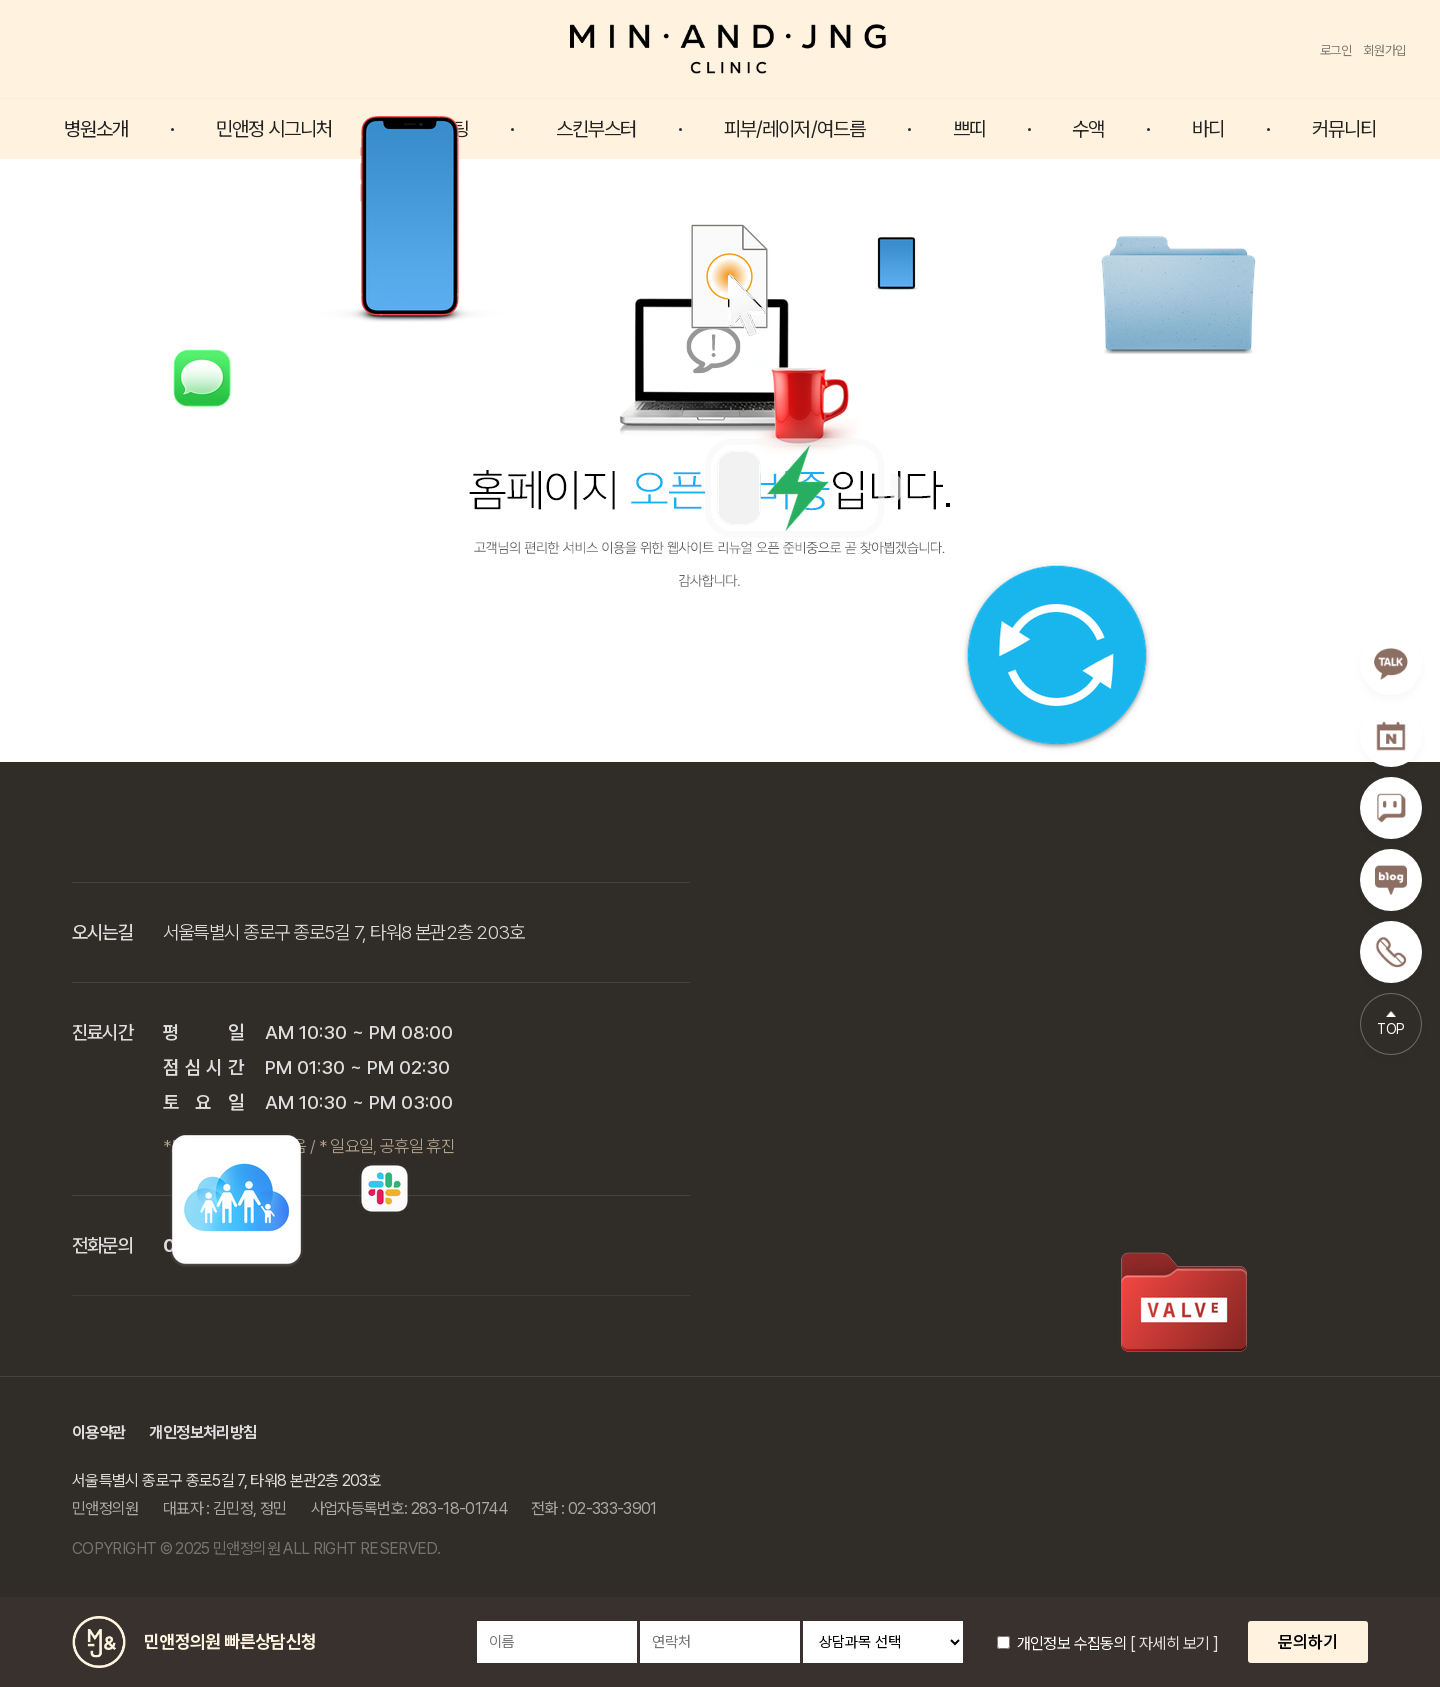 This screenshot has width=1440, height=1687. Describe the element at coordinates (409, 219) in the screenshot. I see `iPhone 12 mini device icon` at that location.